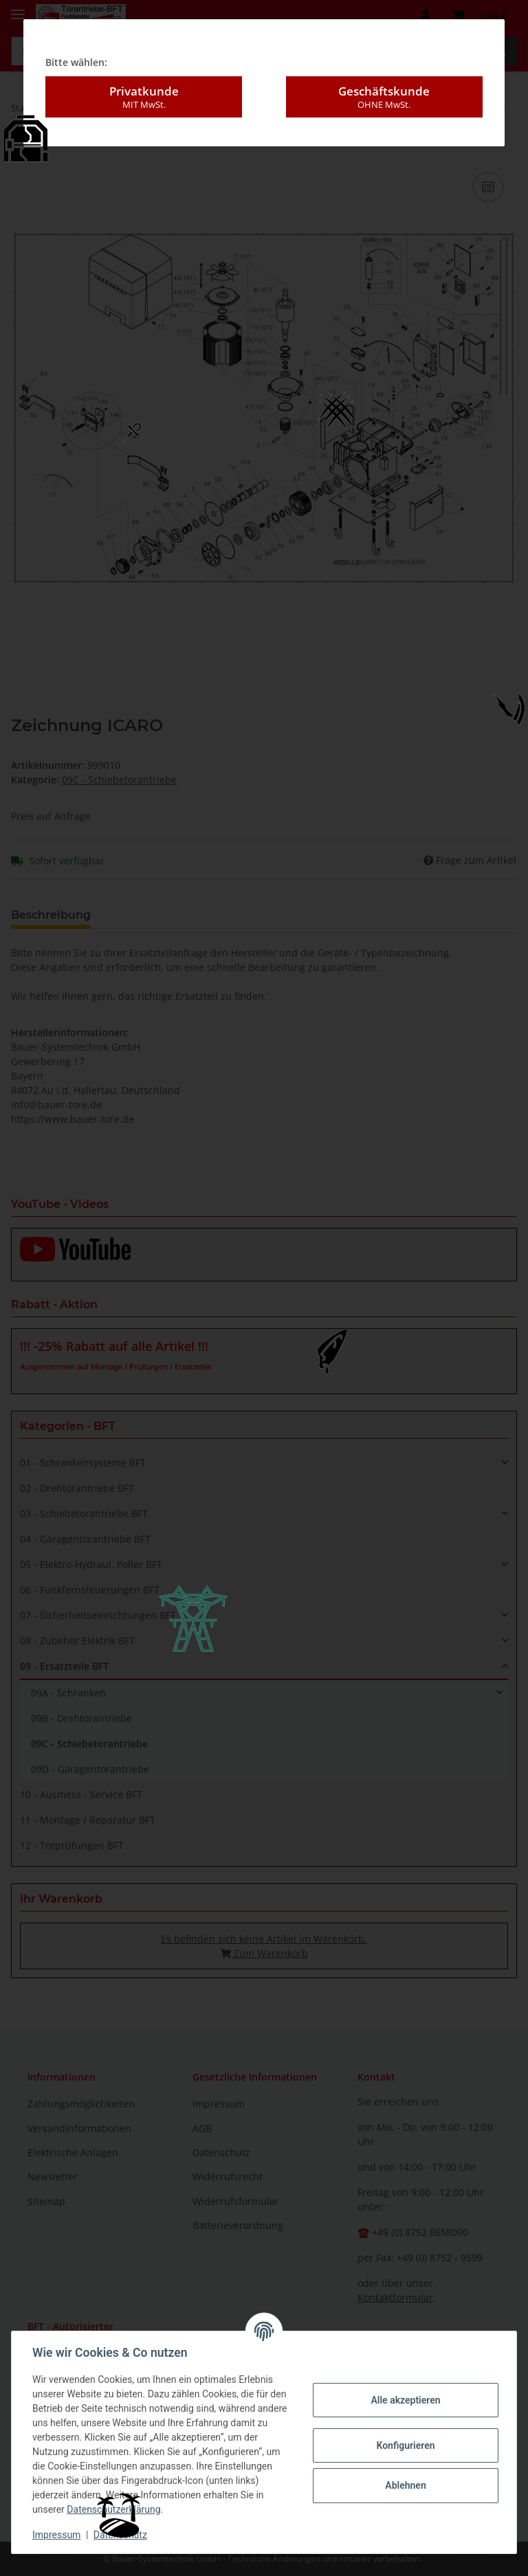 The image size is (528, 2576). Describe the element at coordinates (131, 433) in the screenshot. I see `millennium key item from yu-gi-oh series` at that location.